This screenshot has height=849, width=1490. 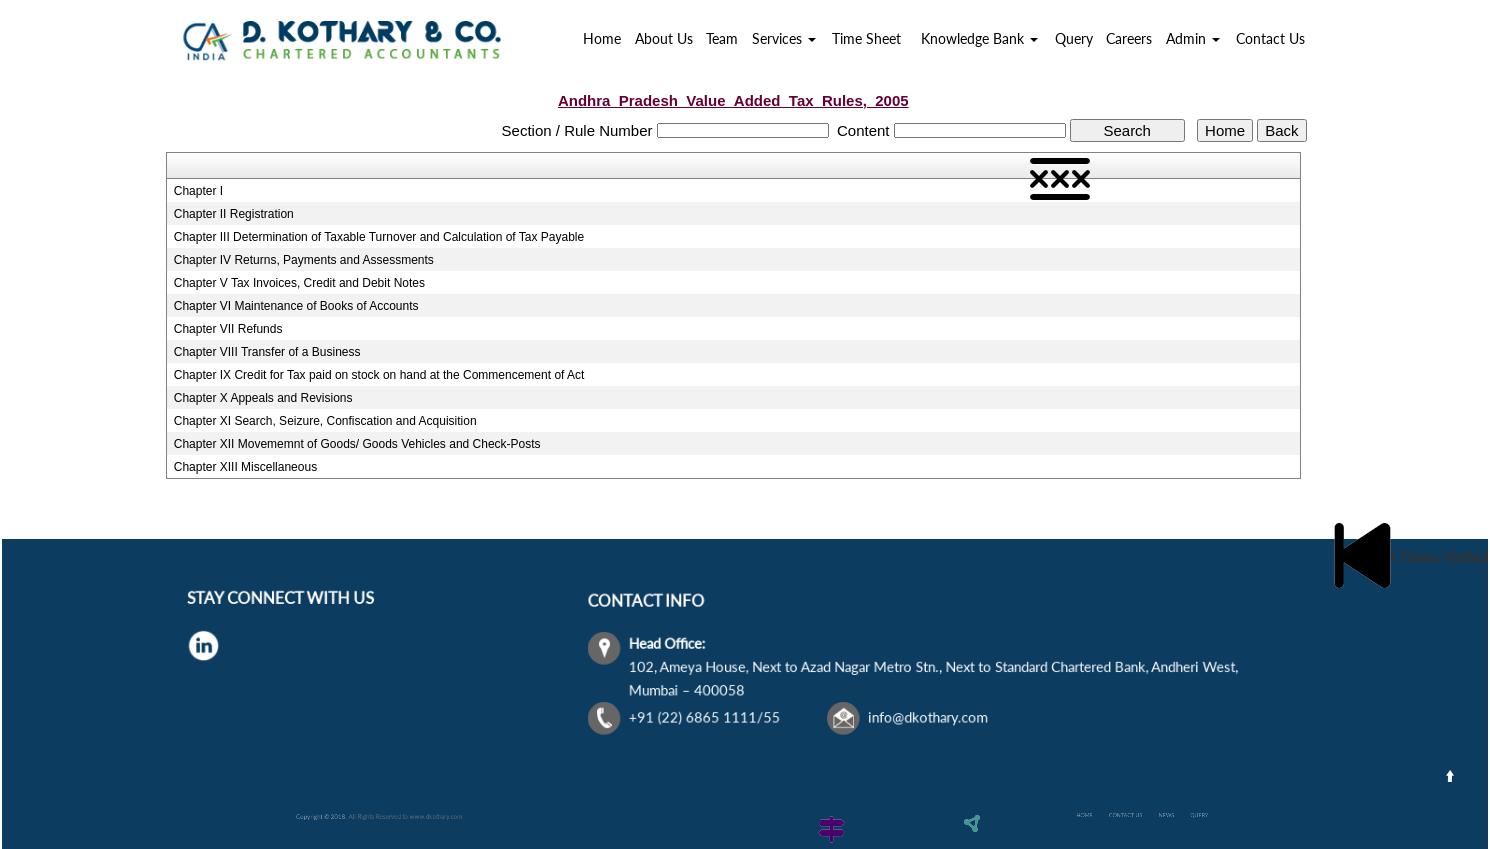 I want to click on delete multiple selected items, so click(x=1060, y=179).